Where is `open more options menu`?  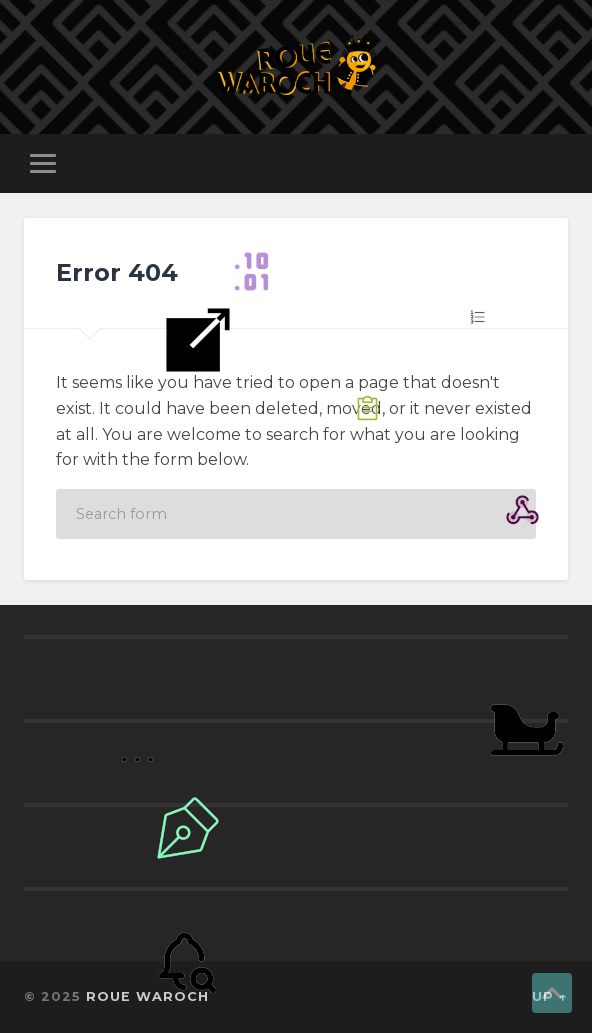
open more options menu is located at coordinates (137, 759).